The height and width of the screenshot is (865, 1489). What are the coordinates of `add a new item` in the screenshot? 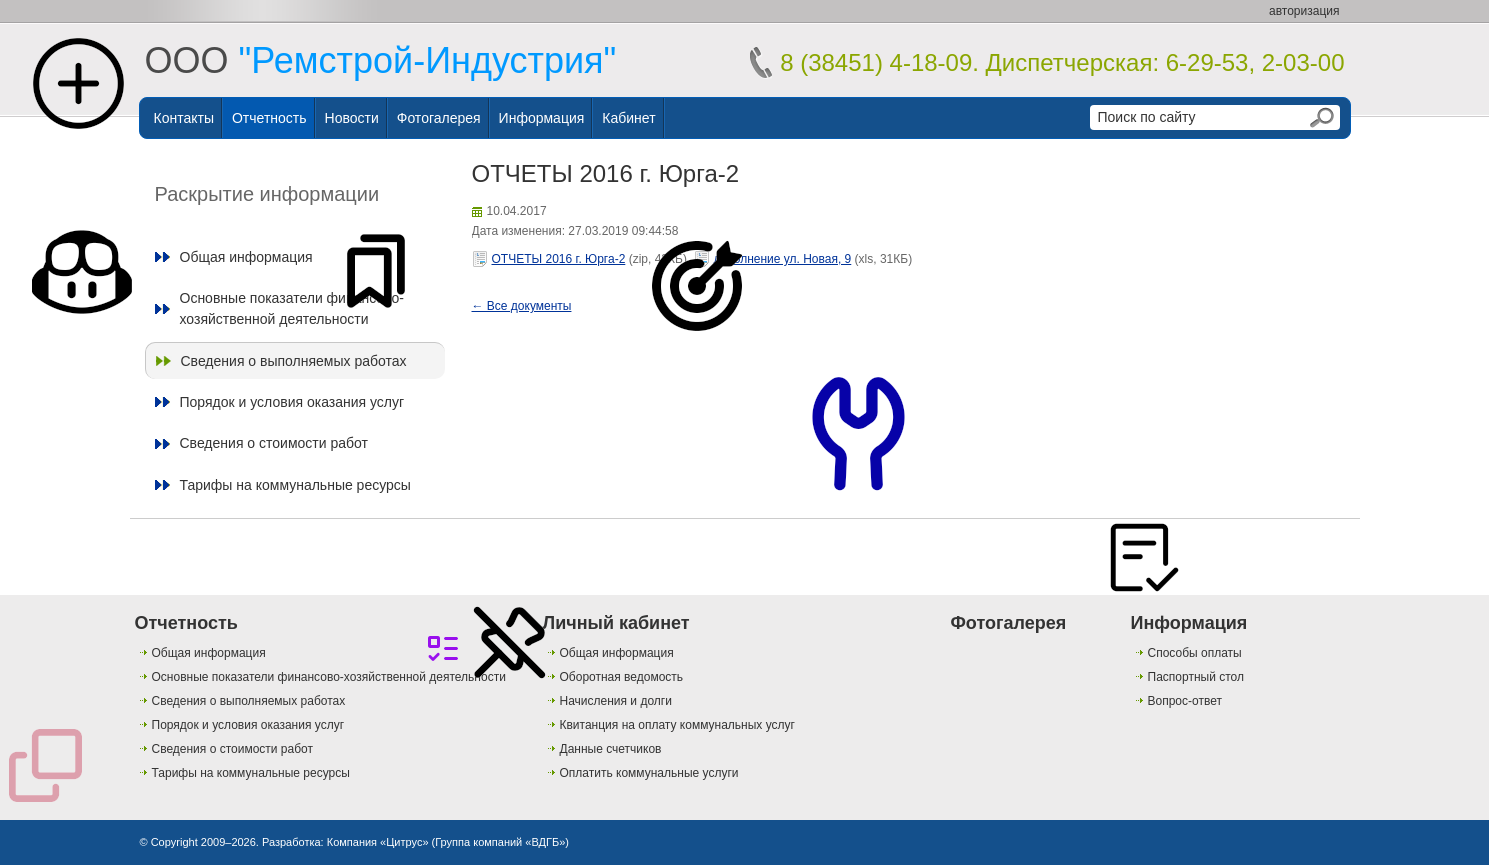 It's located at (78, 83).